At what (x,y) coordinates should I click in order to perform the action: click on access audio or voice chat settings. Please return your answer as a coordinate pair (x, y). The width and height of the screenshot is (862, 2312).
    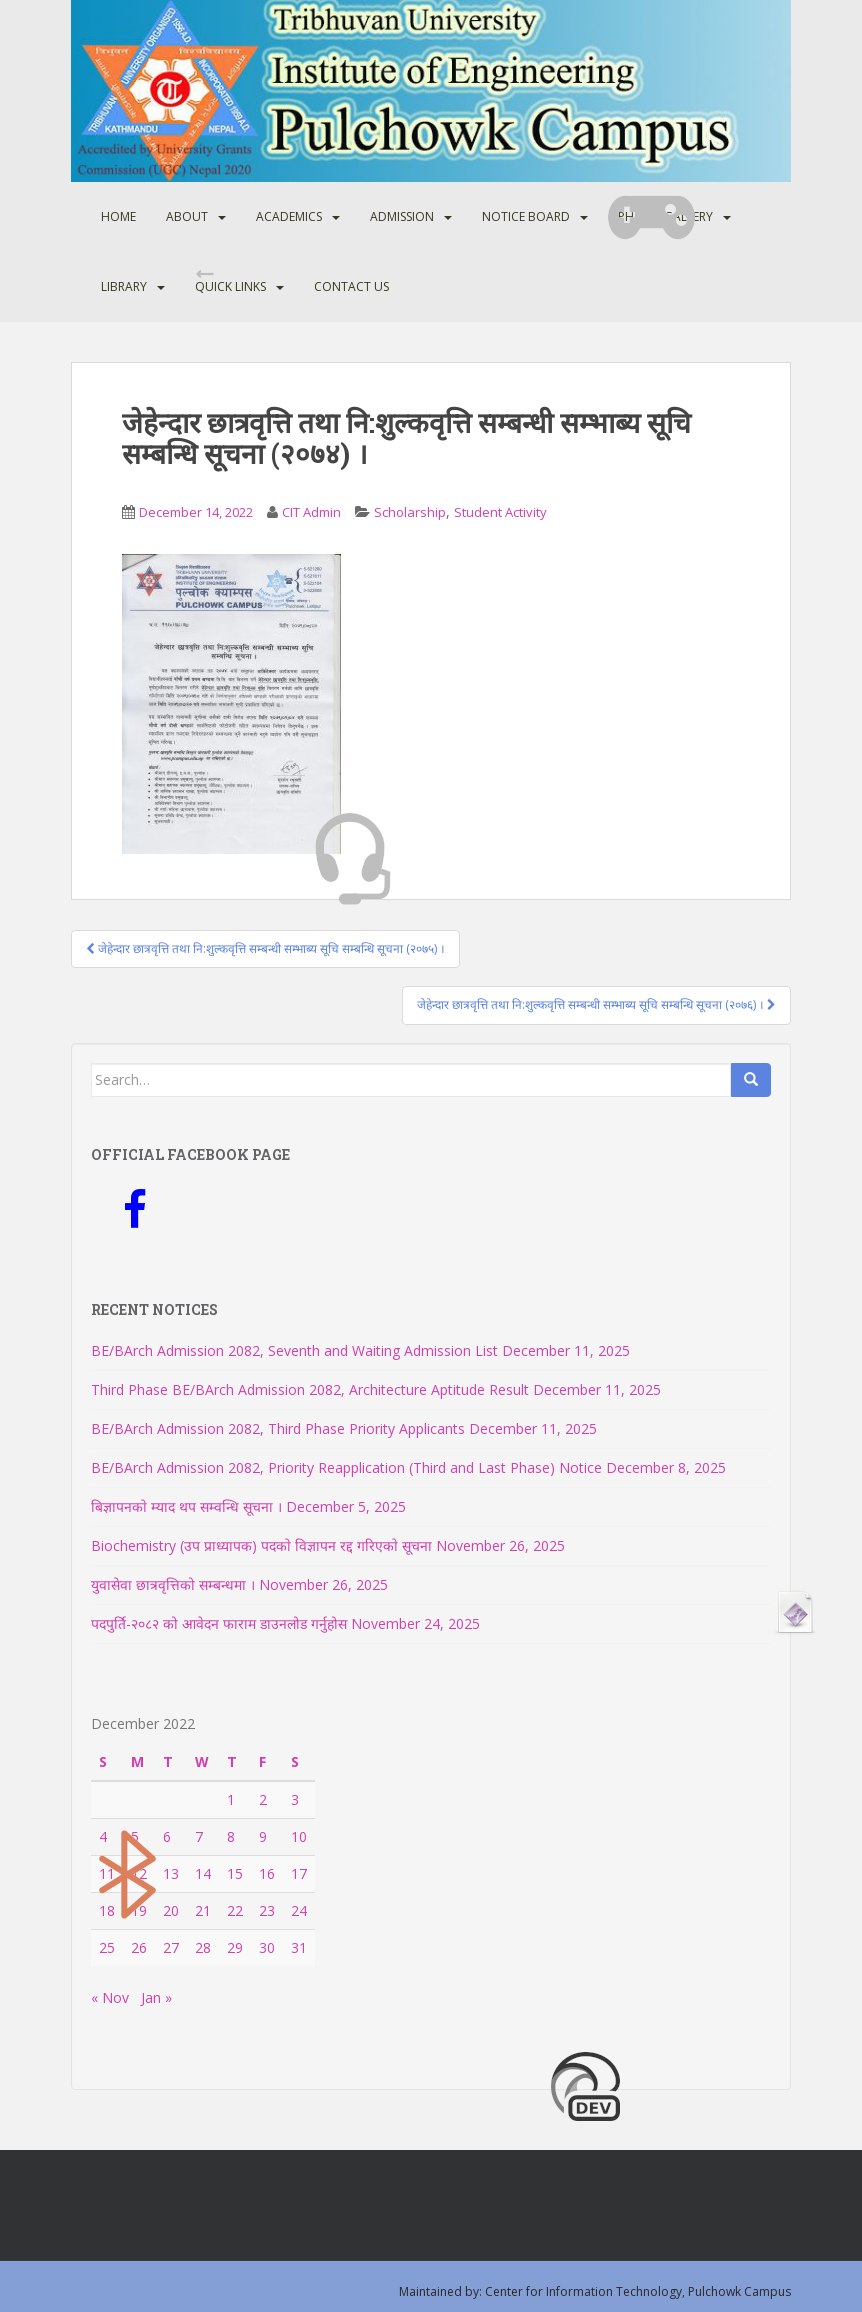
    Looking at the image, I should click on (350, 859).